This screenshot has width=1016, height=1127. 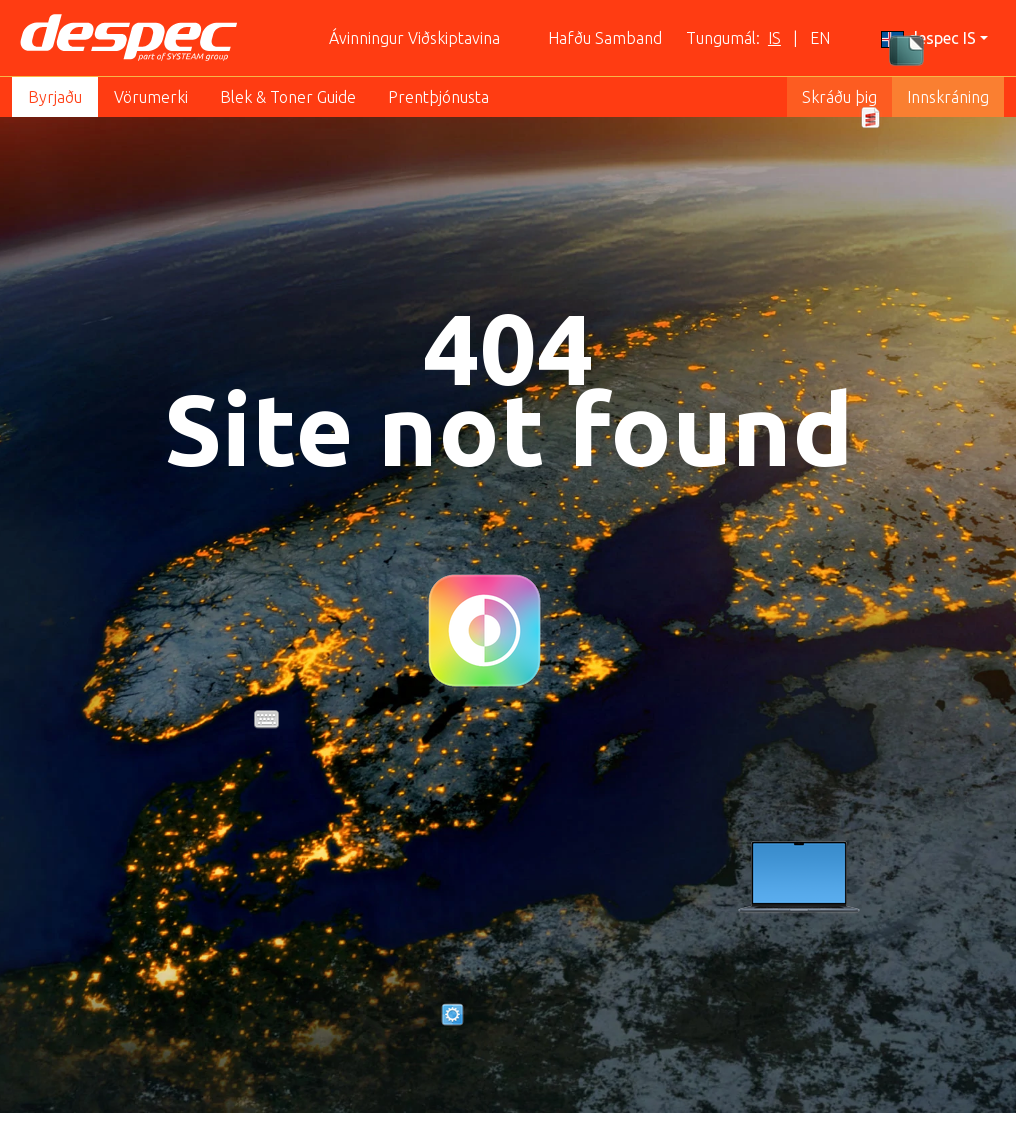 What do you see at coordinates (870, 117) in the screenshot?
I see `indicates a scala source code file` at bounding box center [870, 117].